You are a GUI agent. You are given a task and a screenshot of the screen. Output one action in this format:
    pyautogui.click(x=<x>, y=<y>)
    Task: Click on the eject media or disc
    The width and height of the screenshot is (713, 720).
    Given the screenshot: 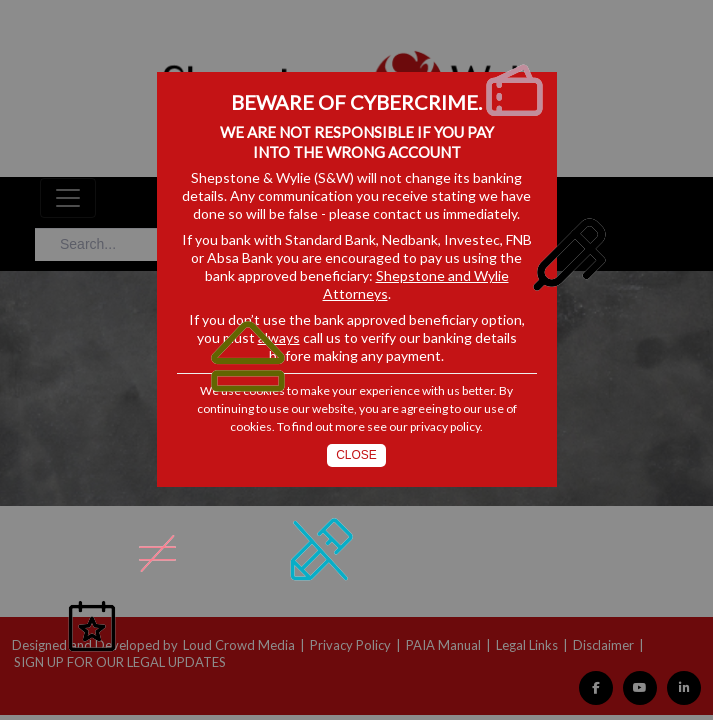 What is the action you would take?
    pyautogui.click(x=248, y=361)
    